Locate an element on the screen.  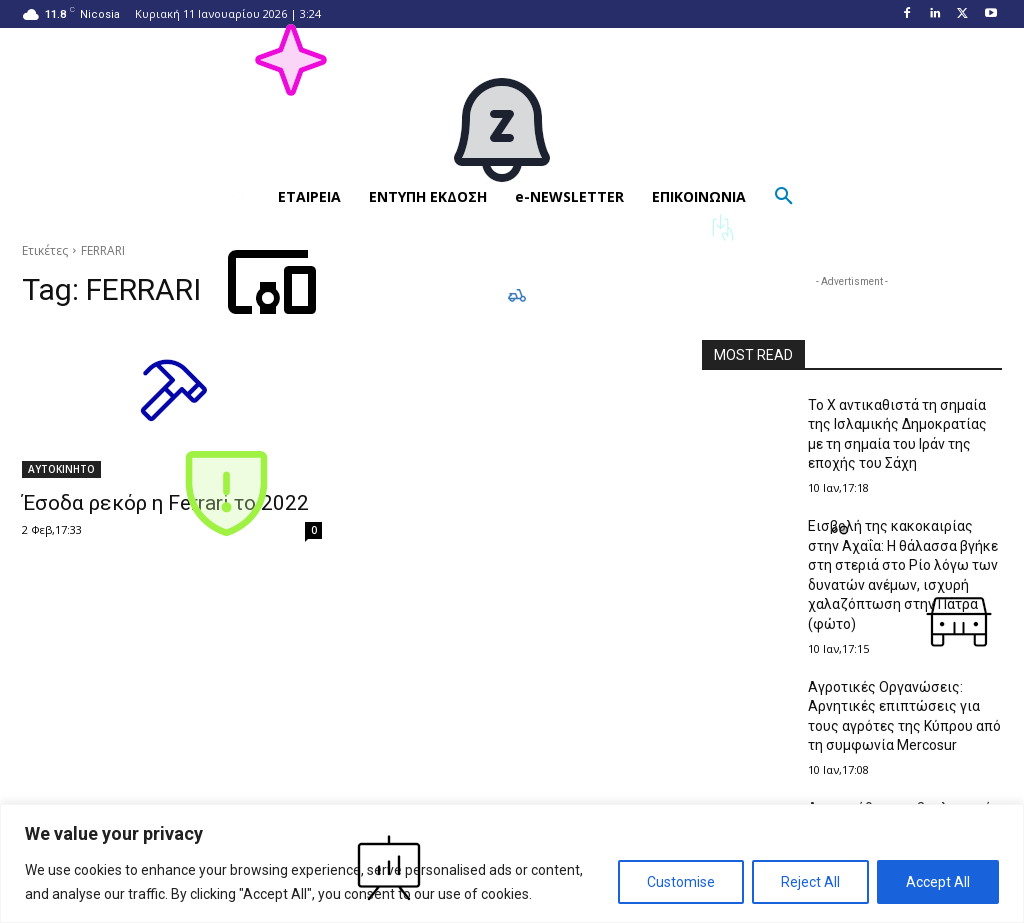
toggle HDR strong mode for photos is located at coordinates (840, 530).